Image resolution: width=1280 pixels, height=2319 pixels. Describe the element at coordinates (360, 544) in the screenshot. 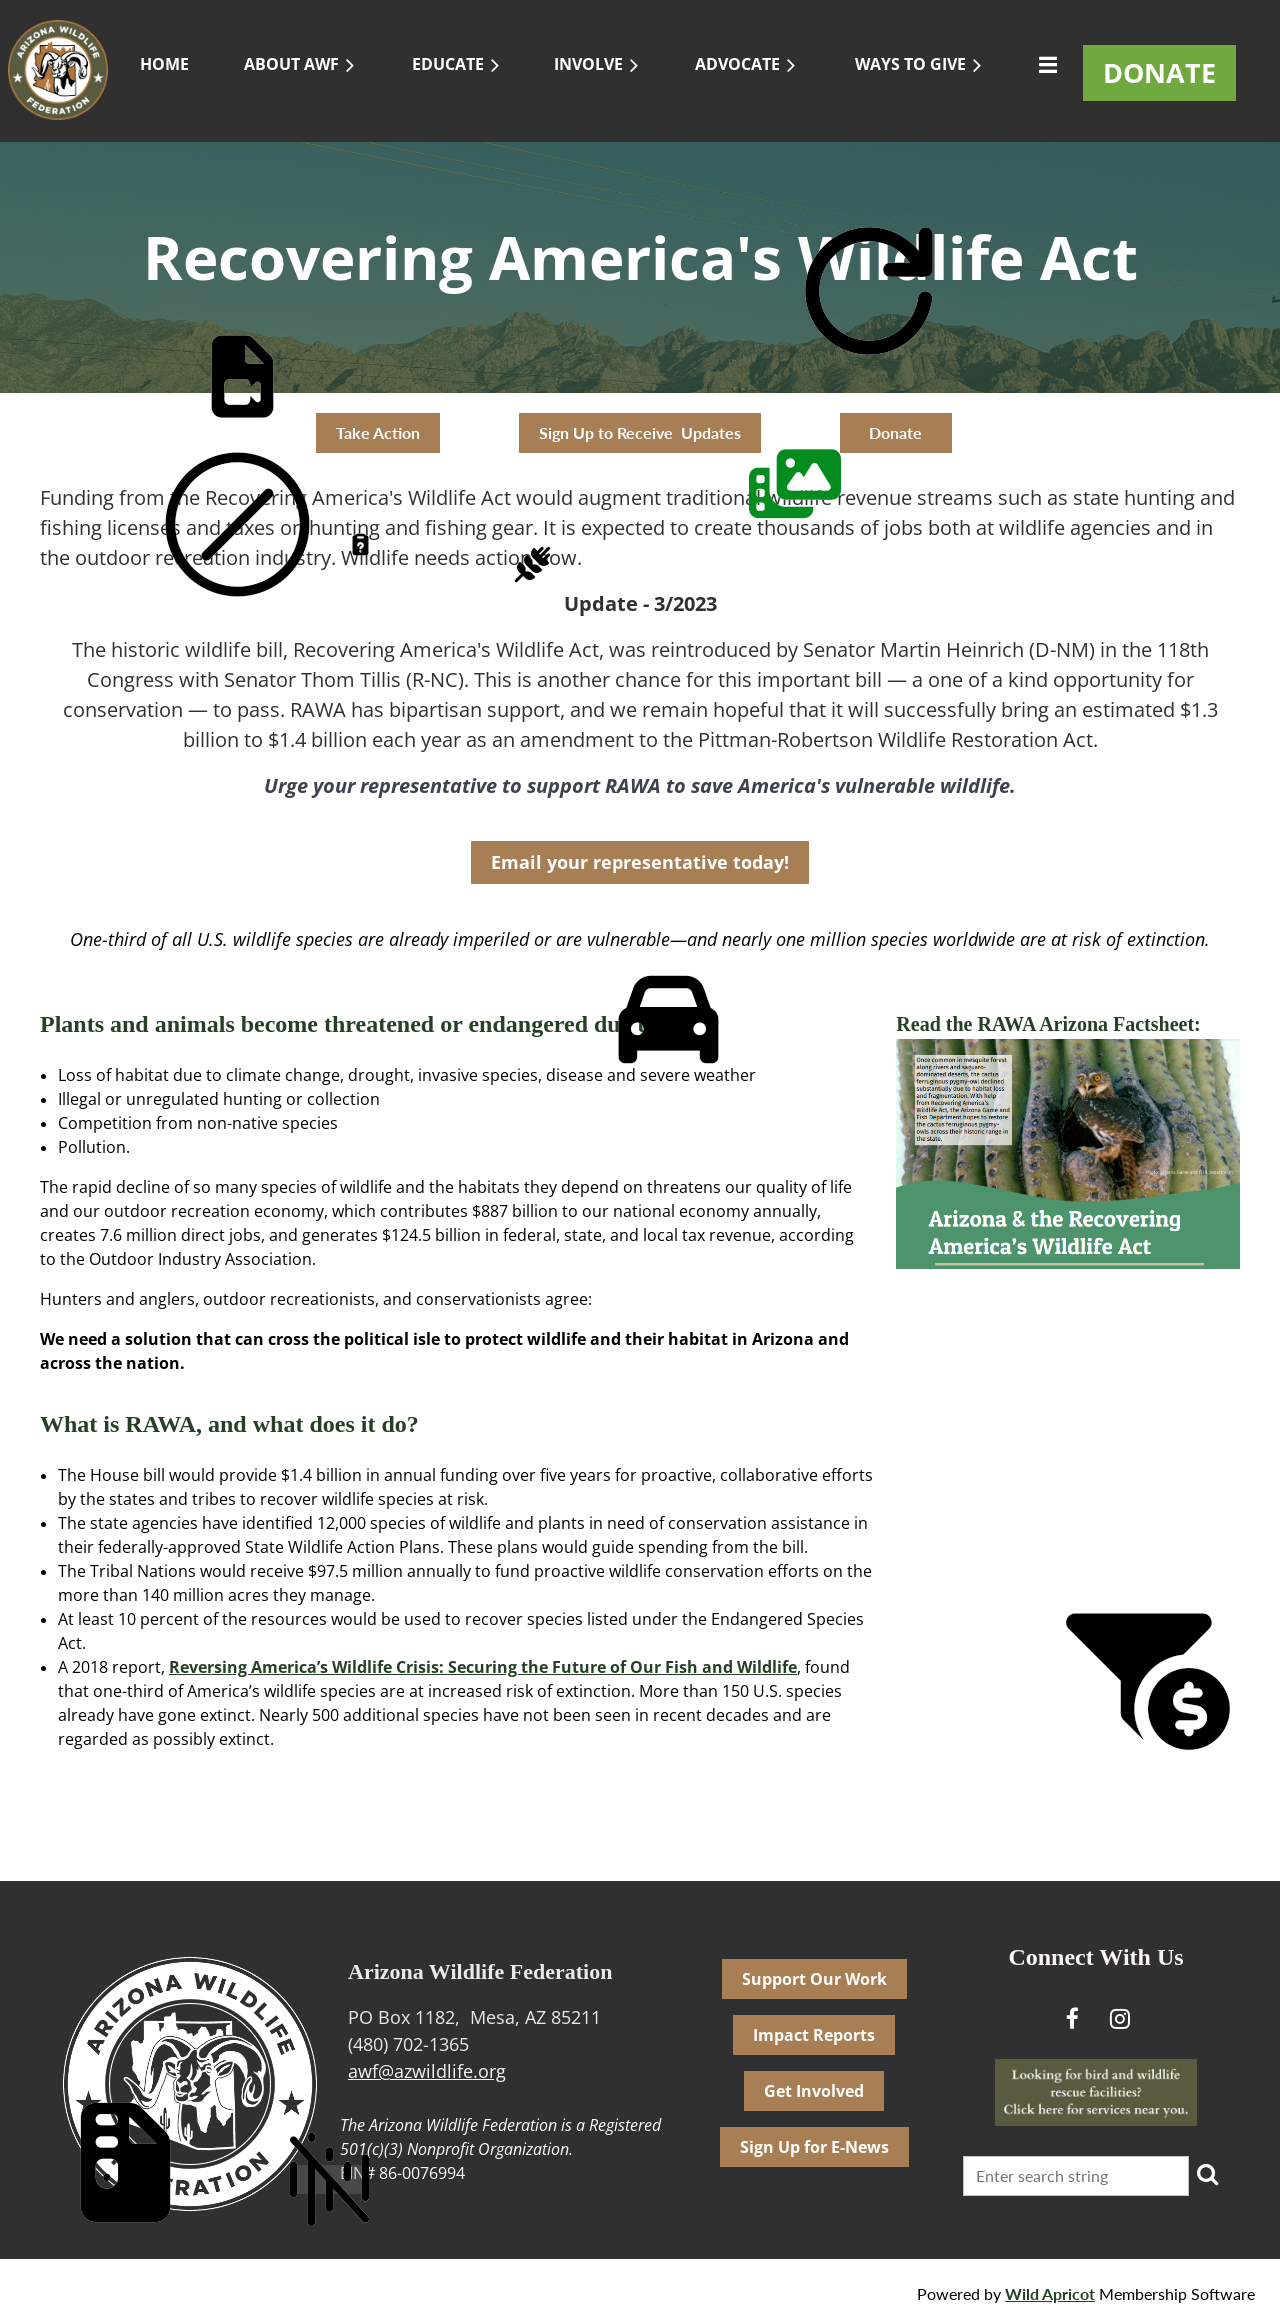

I see `view unanswered or pending form questions` at that location.